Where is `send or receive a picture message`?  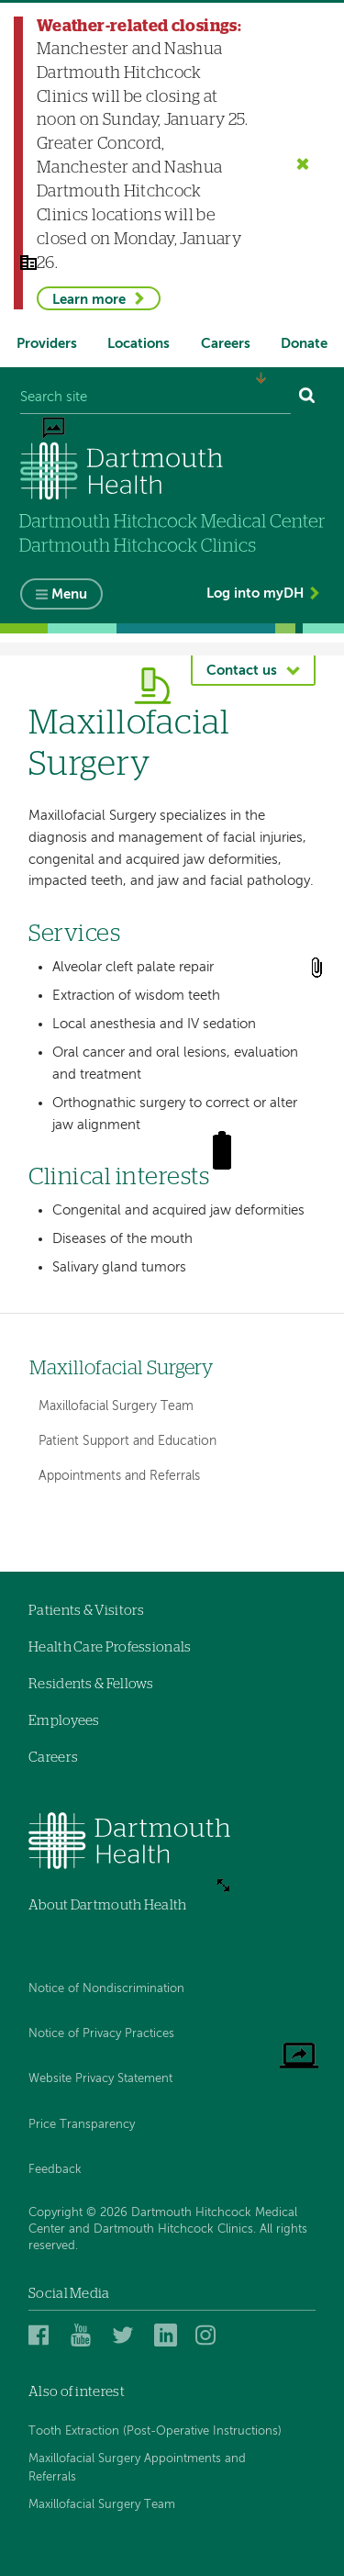 send or receive a picture message is located at coordinates (53, 428).